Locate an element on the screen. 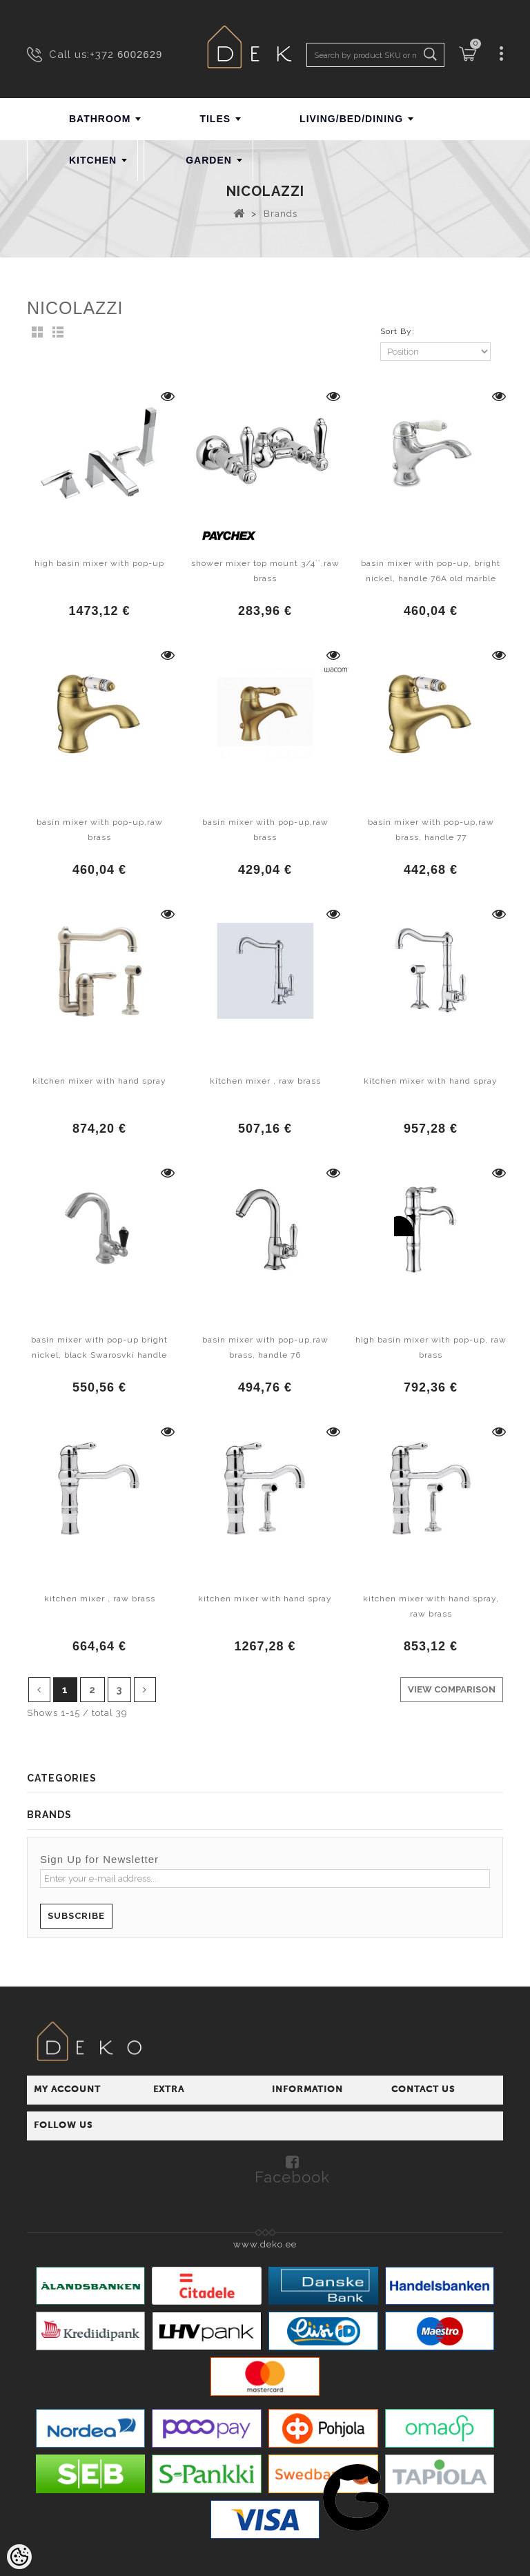 The width and height of the screenshot is (530, 2576). open zerodha trading app is located at coordinates (404, 1225).